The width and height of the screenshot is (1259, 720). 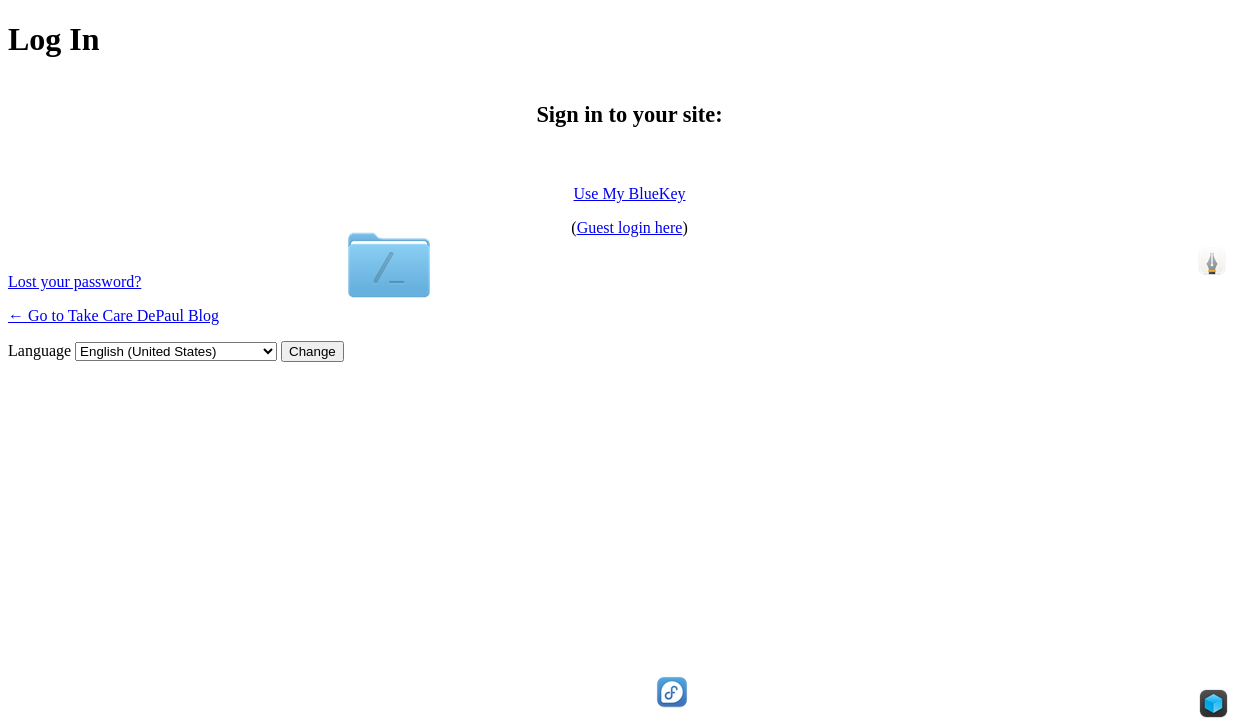 What do you see at coordinates (672, 692) in the screenshot?
I see `open the fedora linux application` at bounding box center [672, 692].